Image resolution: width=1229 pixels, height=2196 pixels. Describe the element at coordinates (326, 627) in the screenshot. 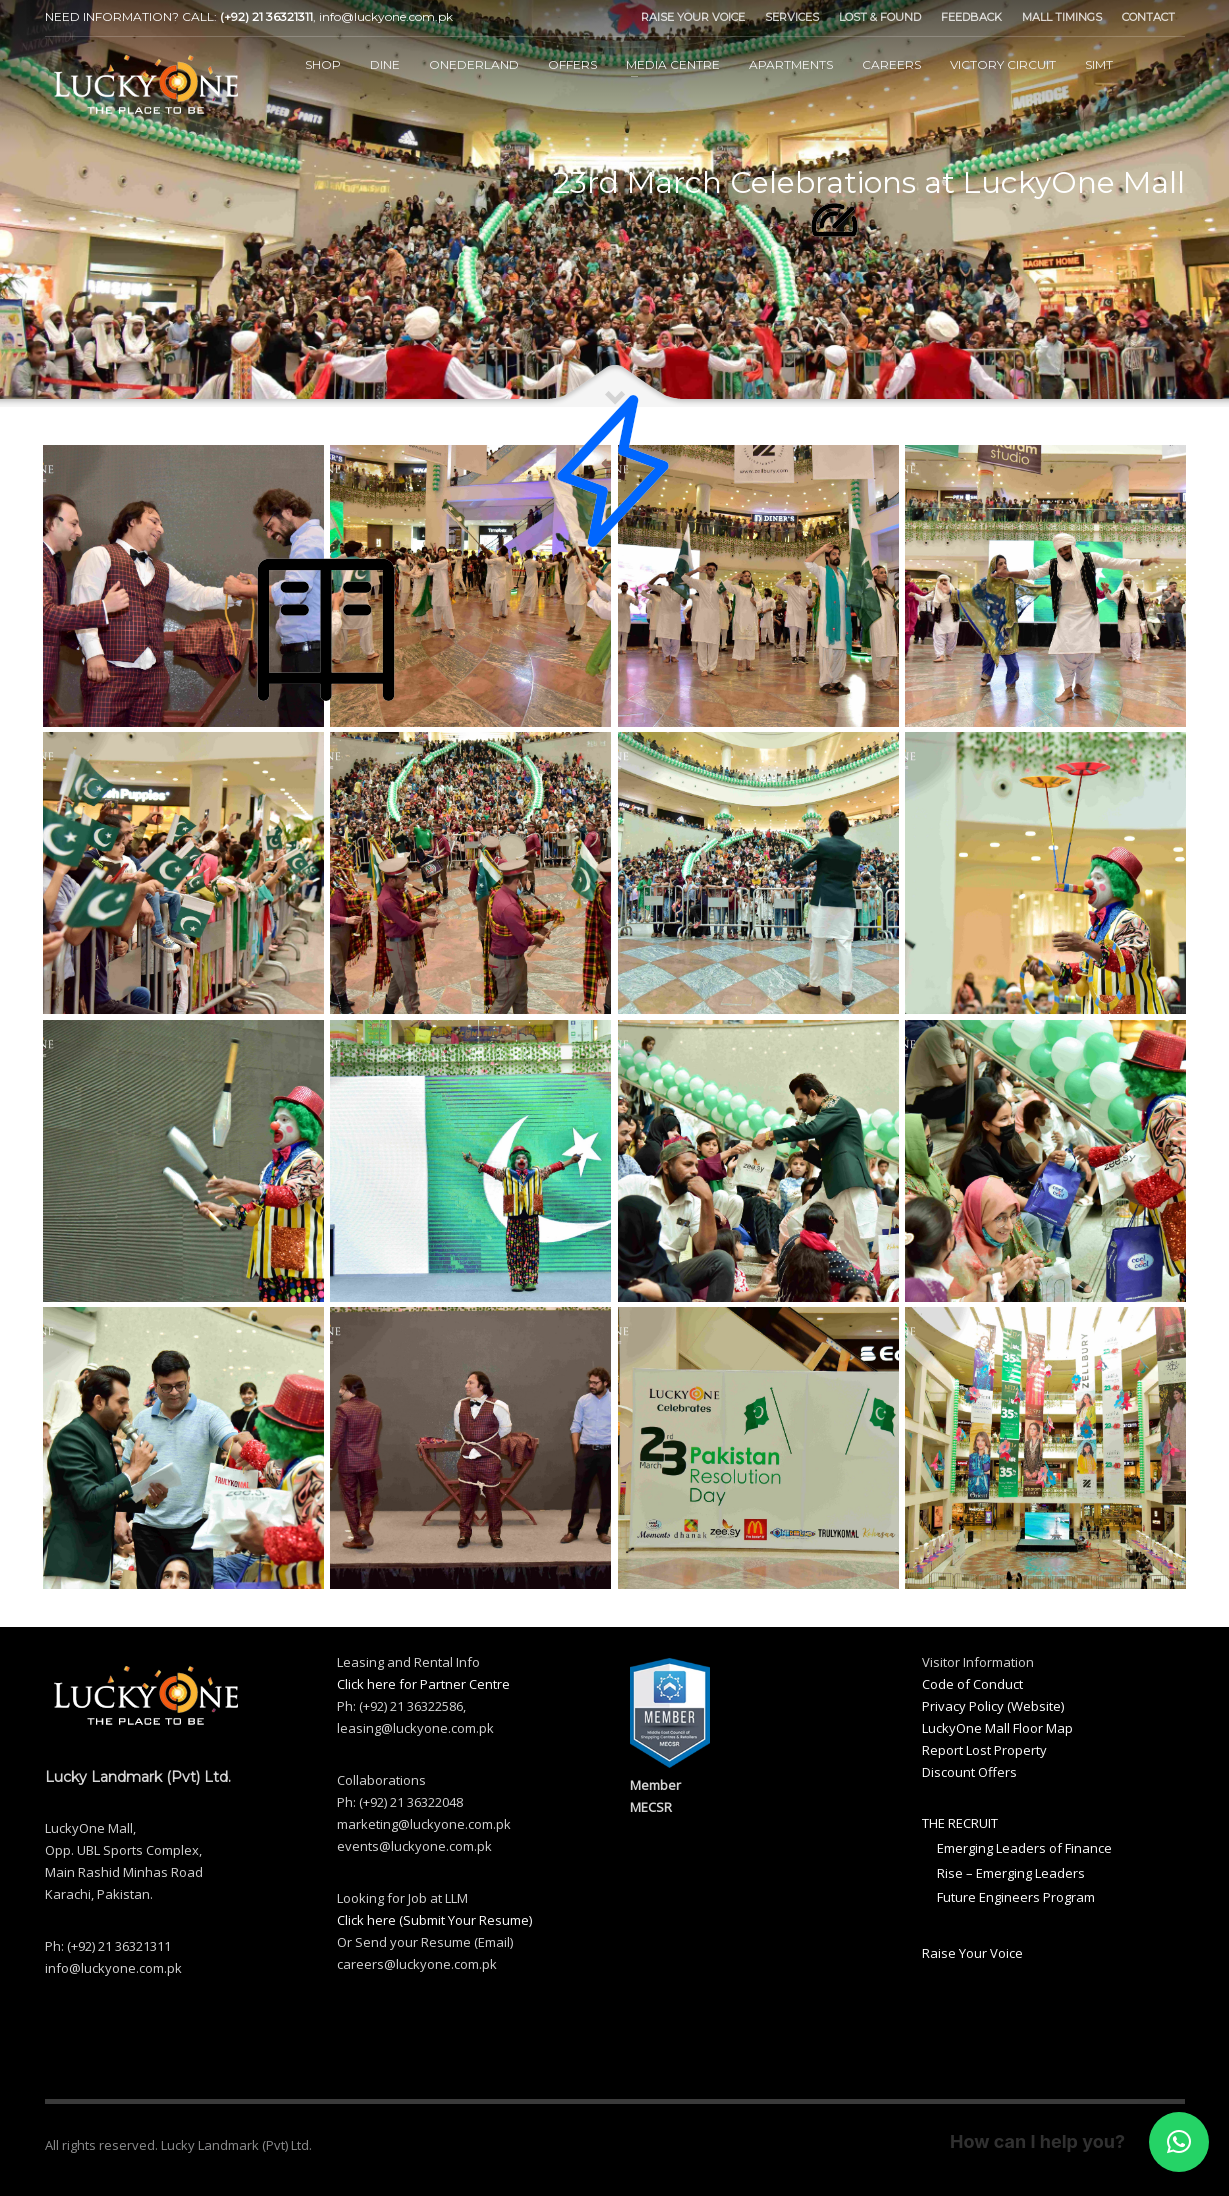

I see `access storage lockers` at that location.